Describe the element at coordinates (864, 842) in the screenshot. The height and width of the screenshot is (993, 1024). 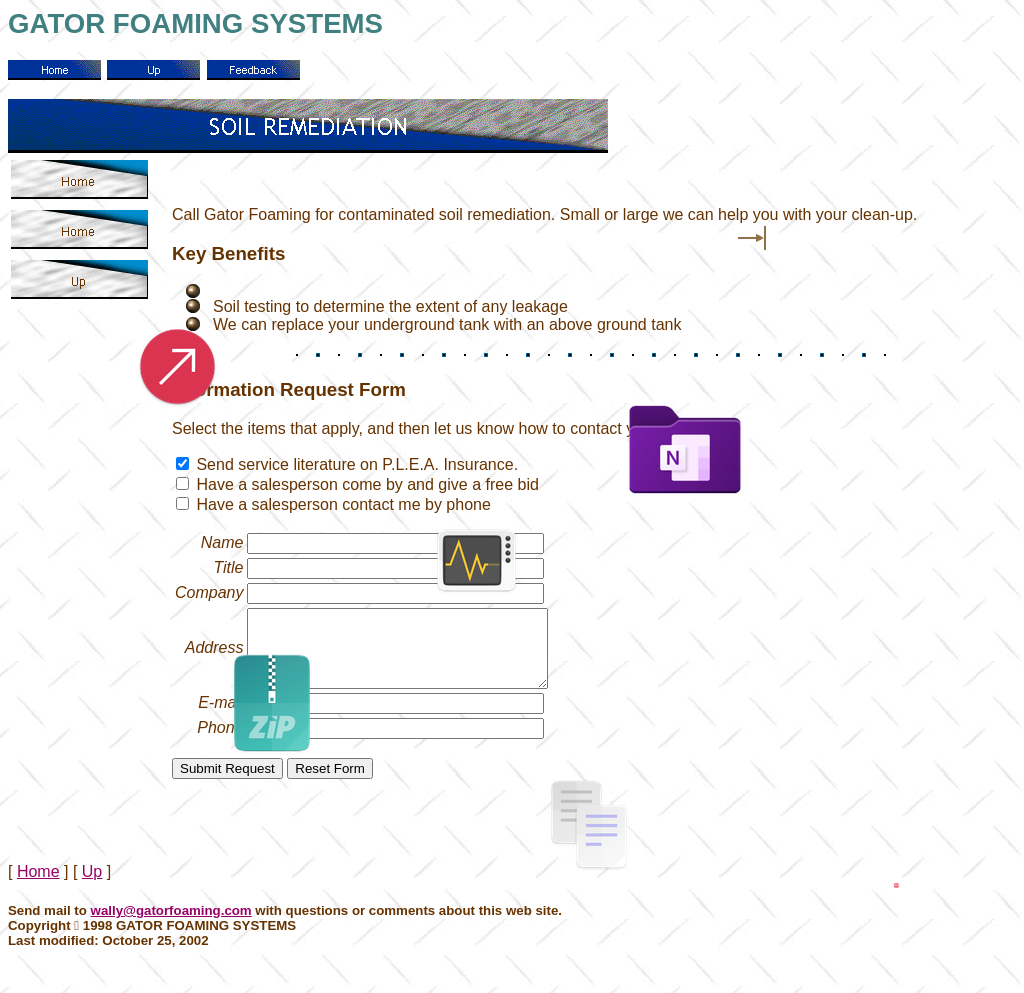
I see `open sound and audio preferences` at that location.